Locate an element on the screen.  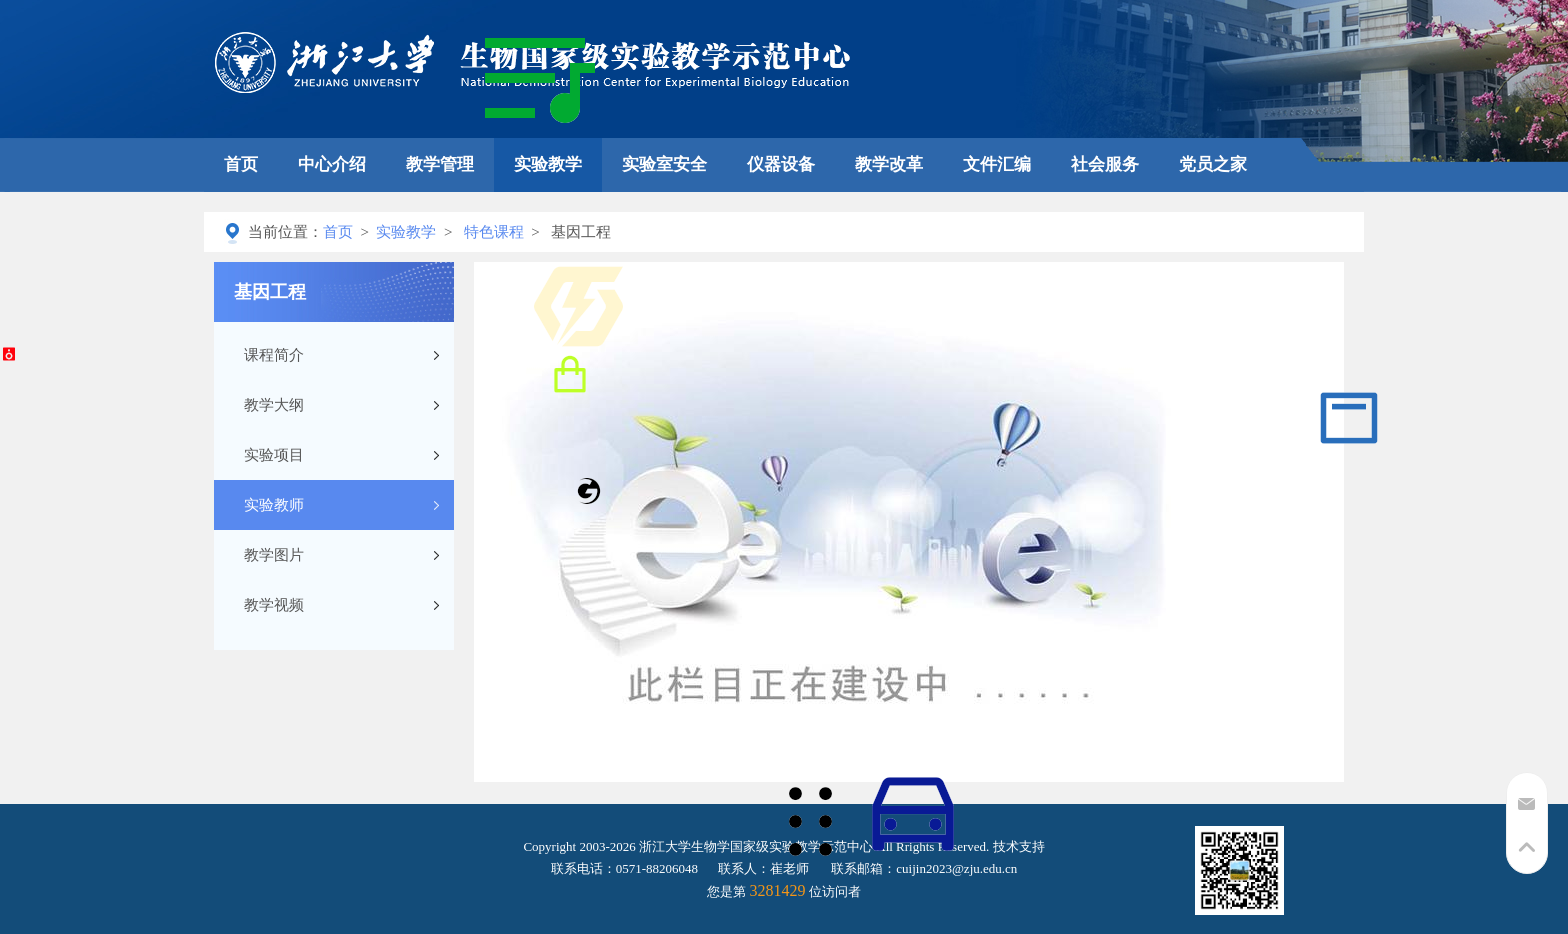
adjust speaker or audio output settings is located at coordinates (9, 354).